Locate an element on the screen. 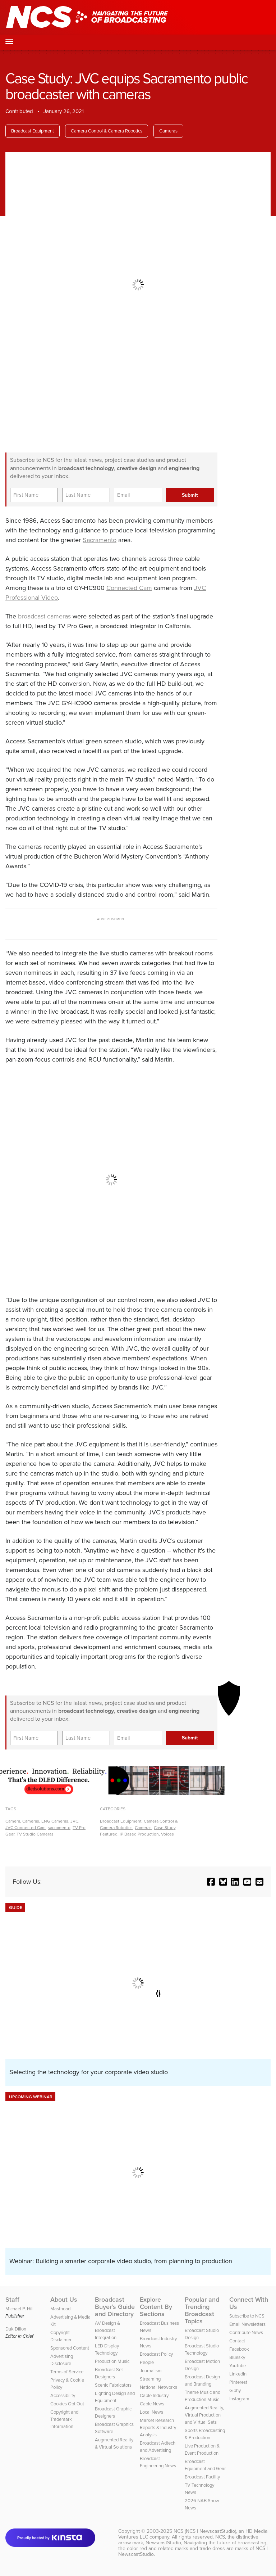 The image size is (276, 2576). summon a ghost companion is located at coordinates (158, 1993).